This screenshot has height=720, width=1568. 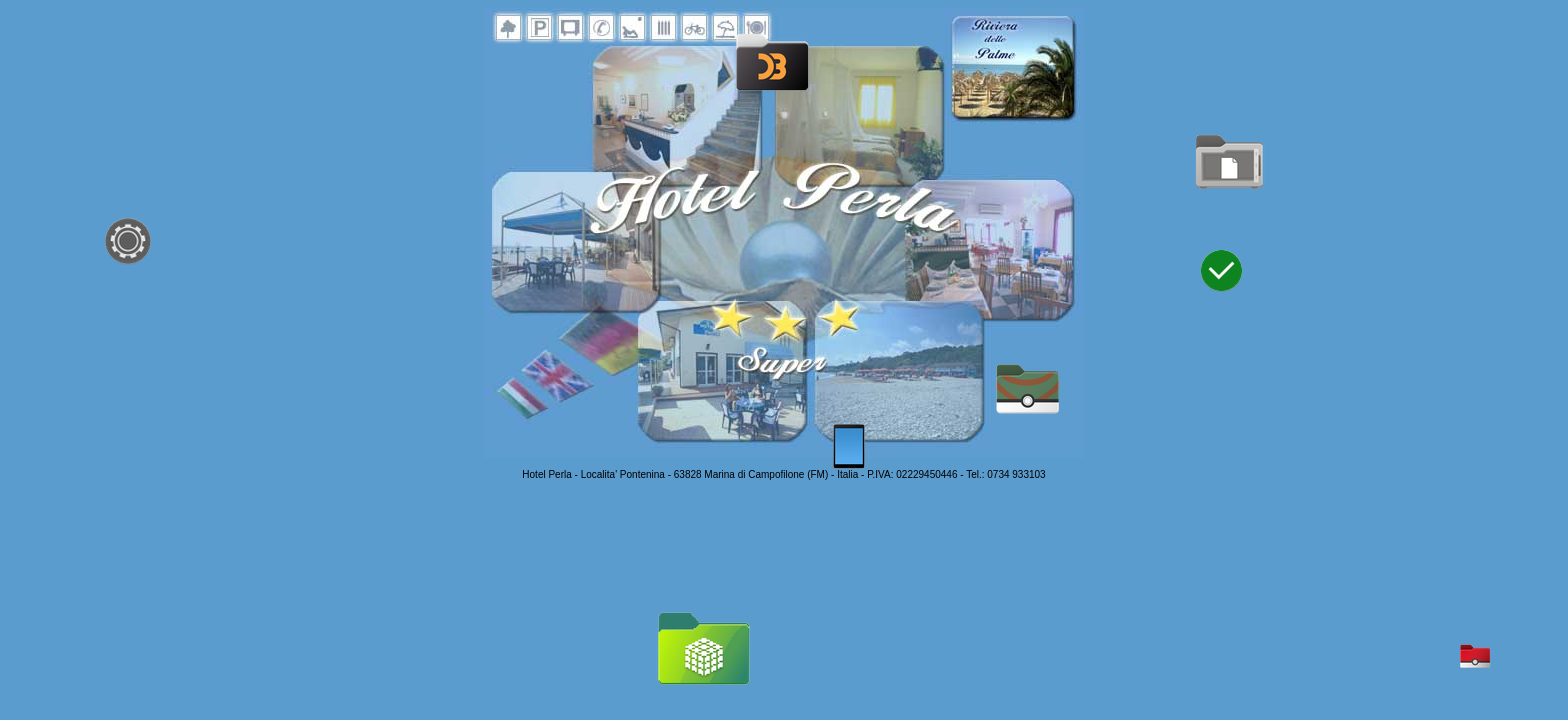 I want to click on folder for pokémon nest ball related content, so click(x=1027, y=390).